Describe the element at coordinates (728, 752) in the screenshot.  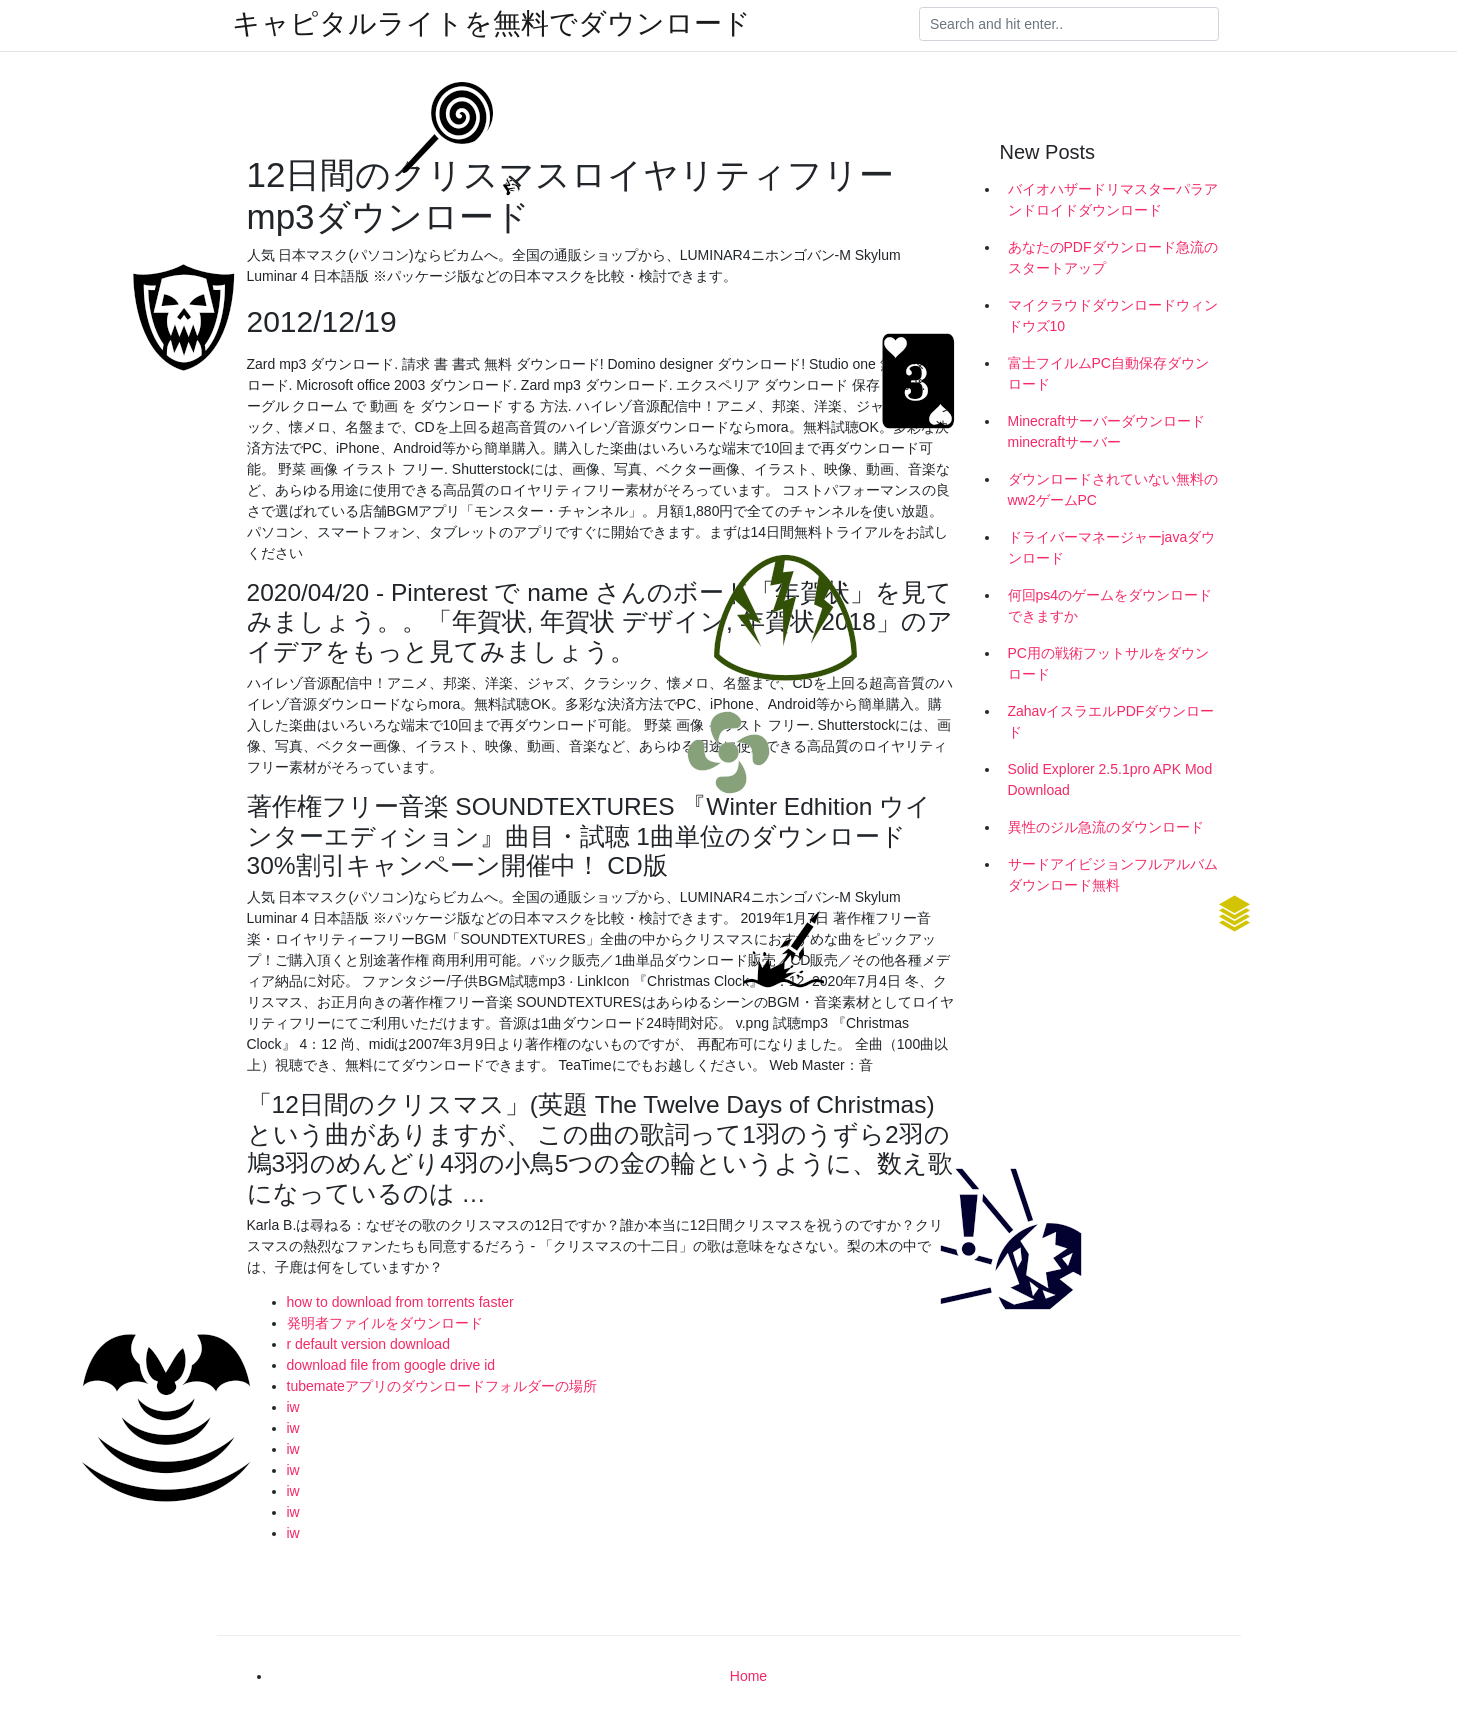
I see `indicates activity or live status` at that location.